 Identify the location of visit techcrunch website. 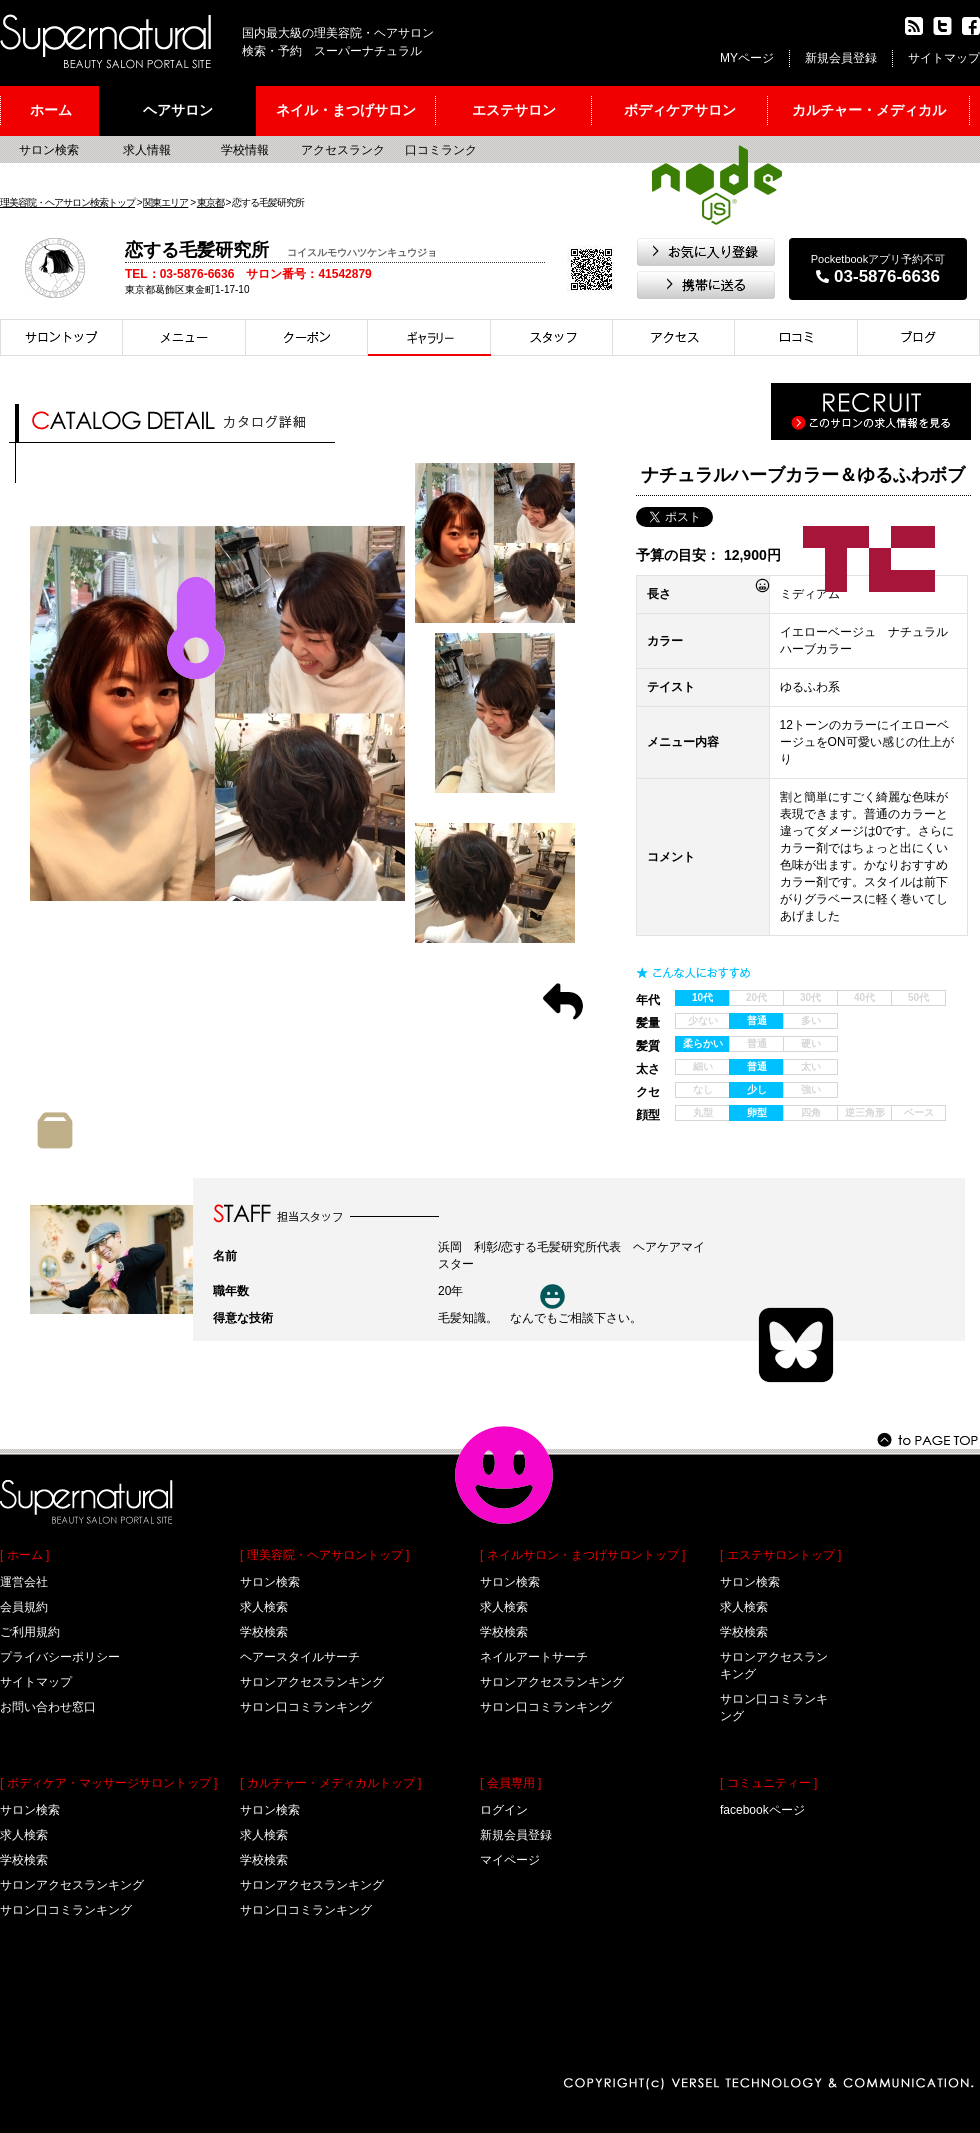
(869, 559).